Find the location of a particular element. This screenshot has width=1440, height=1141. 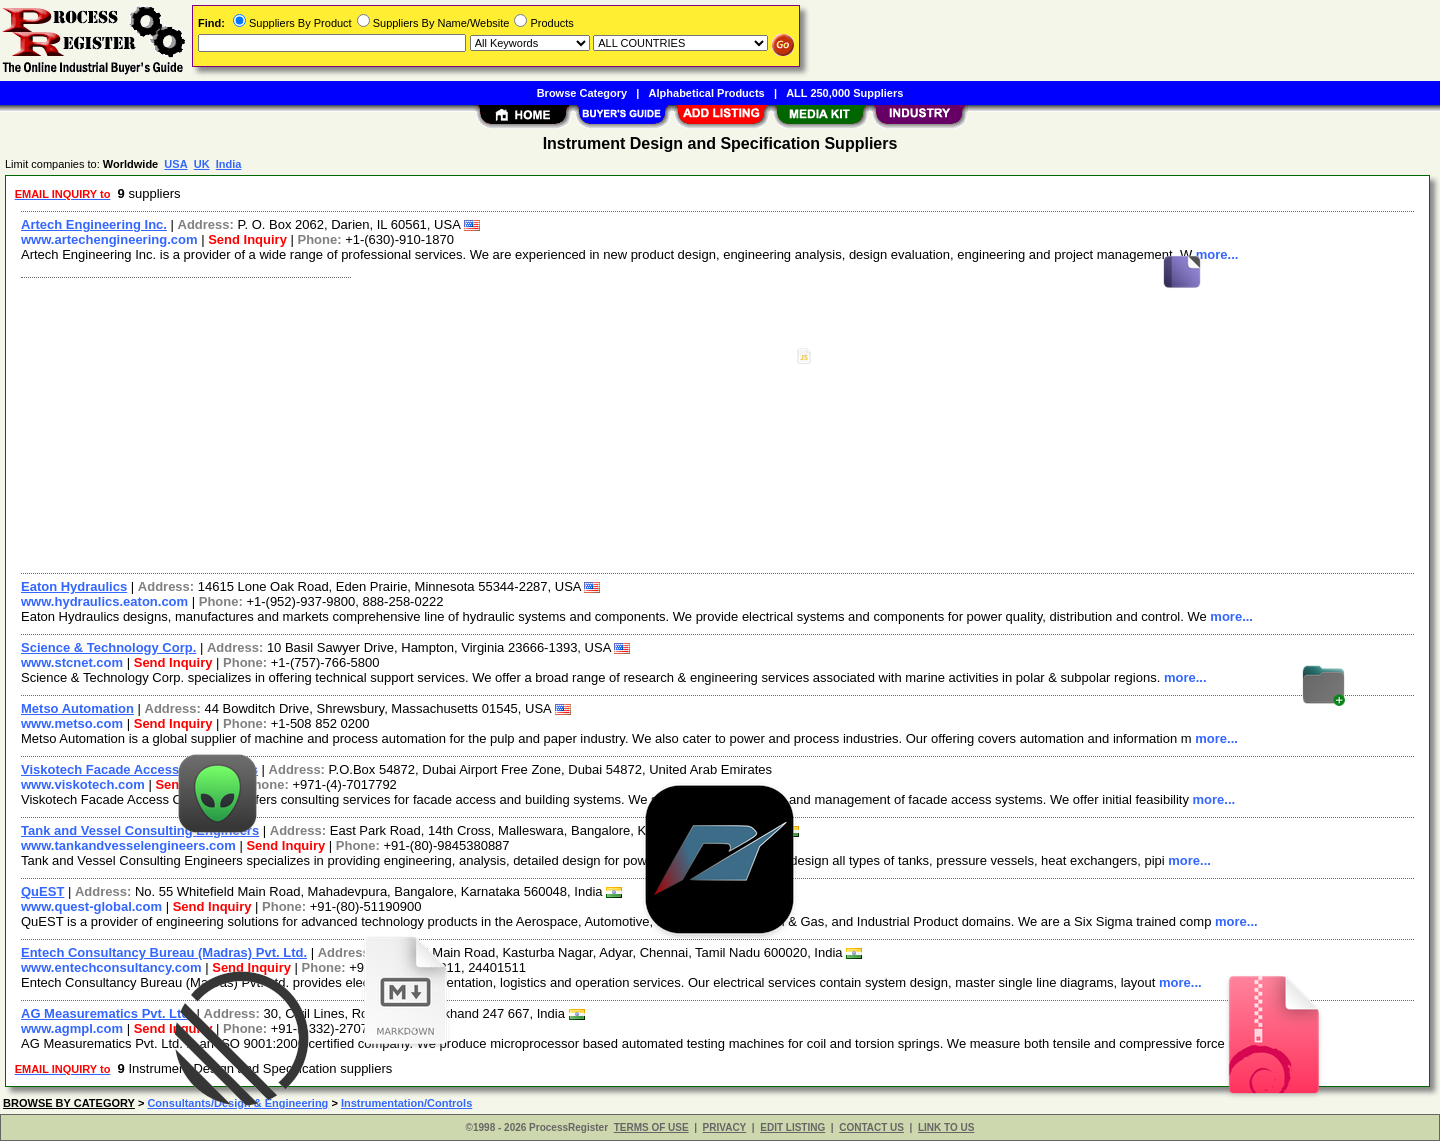

launch alien arena game is located at coordinates (217, 793).